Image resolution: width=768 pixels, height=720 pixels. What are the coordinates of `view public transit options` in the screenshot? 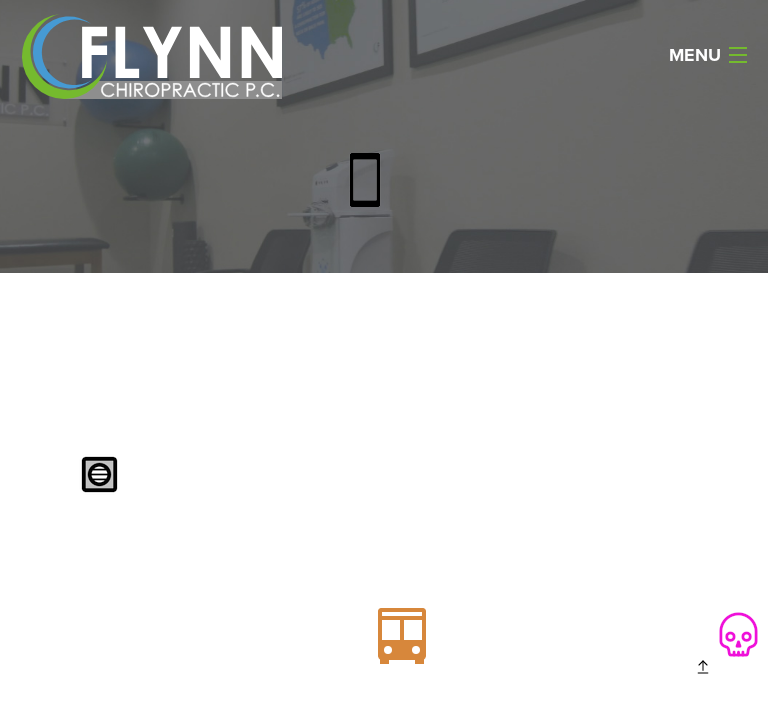 It's located at (402, 636).